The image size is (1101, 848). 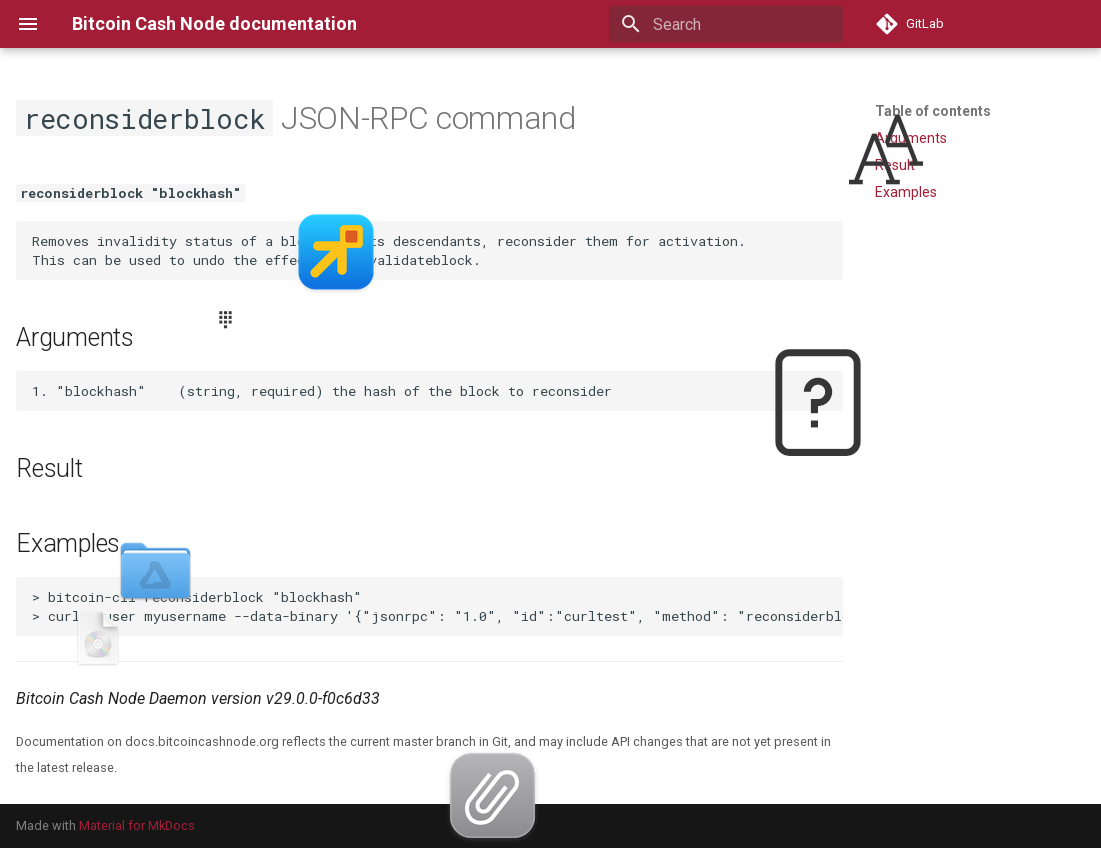 I want to click on open office or productivity applications, so click(x=492, y=795).